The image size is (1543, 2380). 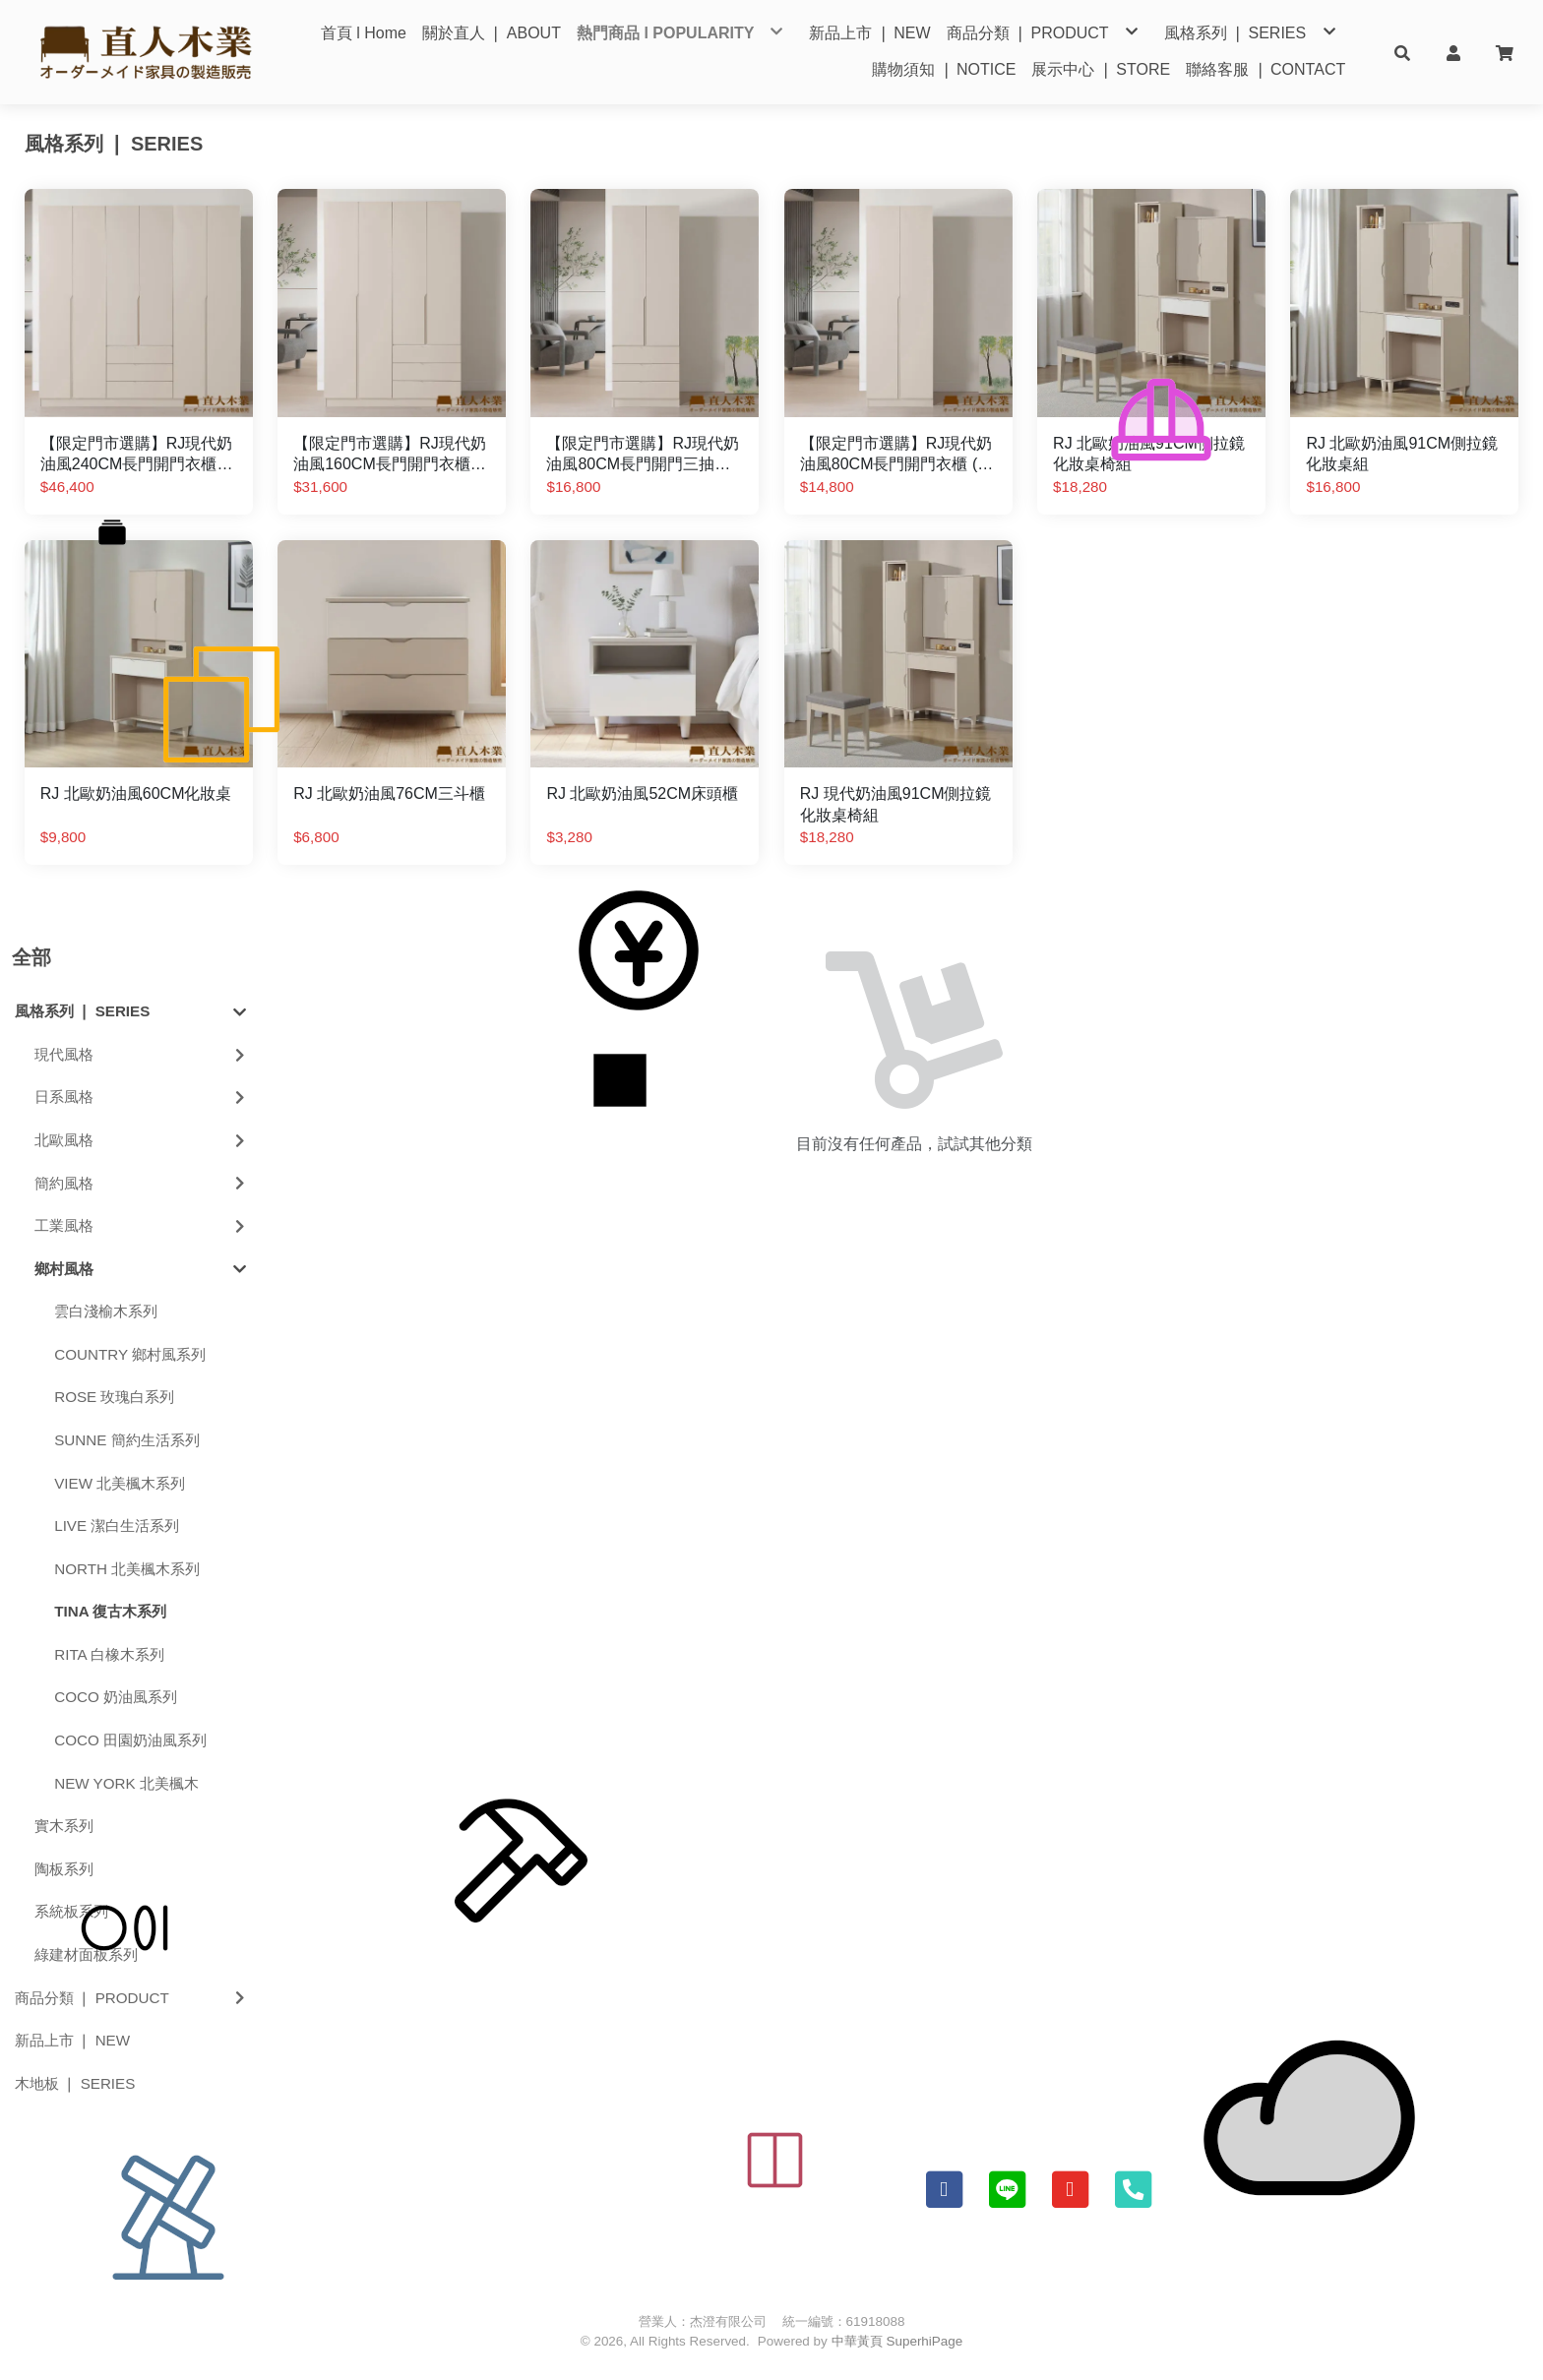 What do you see at coordinates (124, 1927) in the screenshot?
I see `visit medium article or profile` at bounding box center [124, 1927].